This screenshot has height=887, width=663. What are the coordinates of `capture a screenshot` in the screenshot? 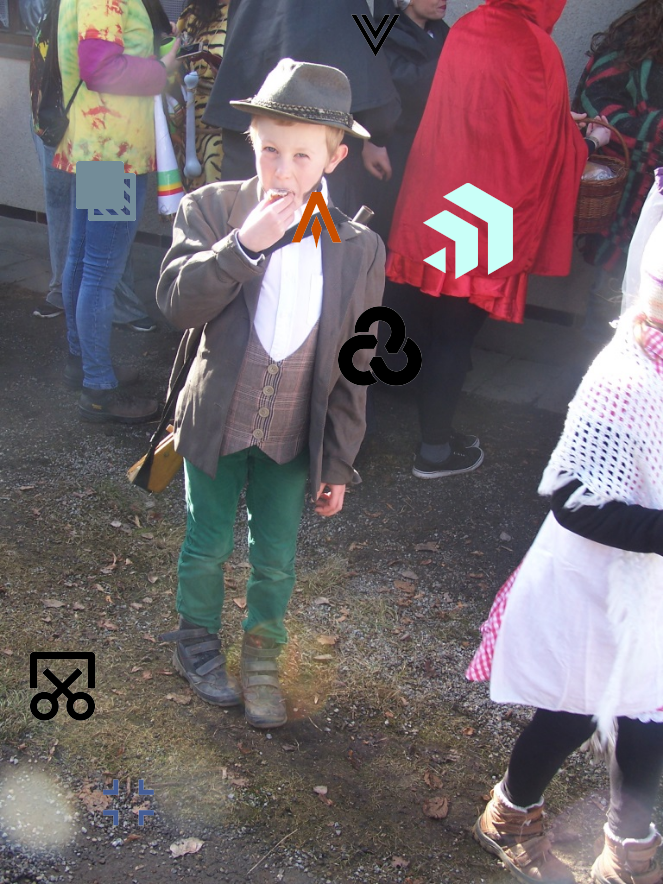 It's located at (62, 684).